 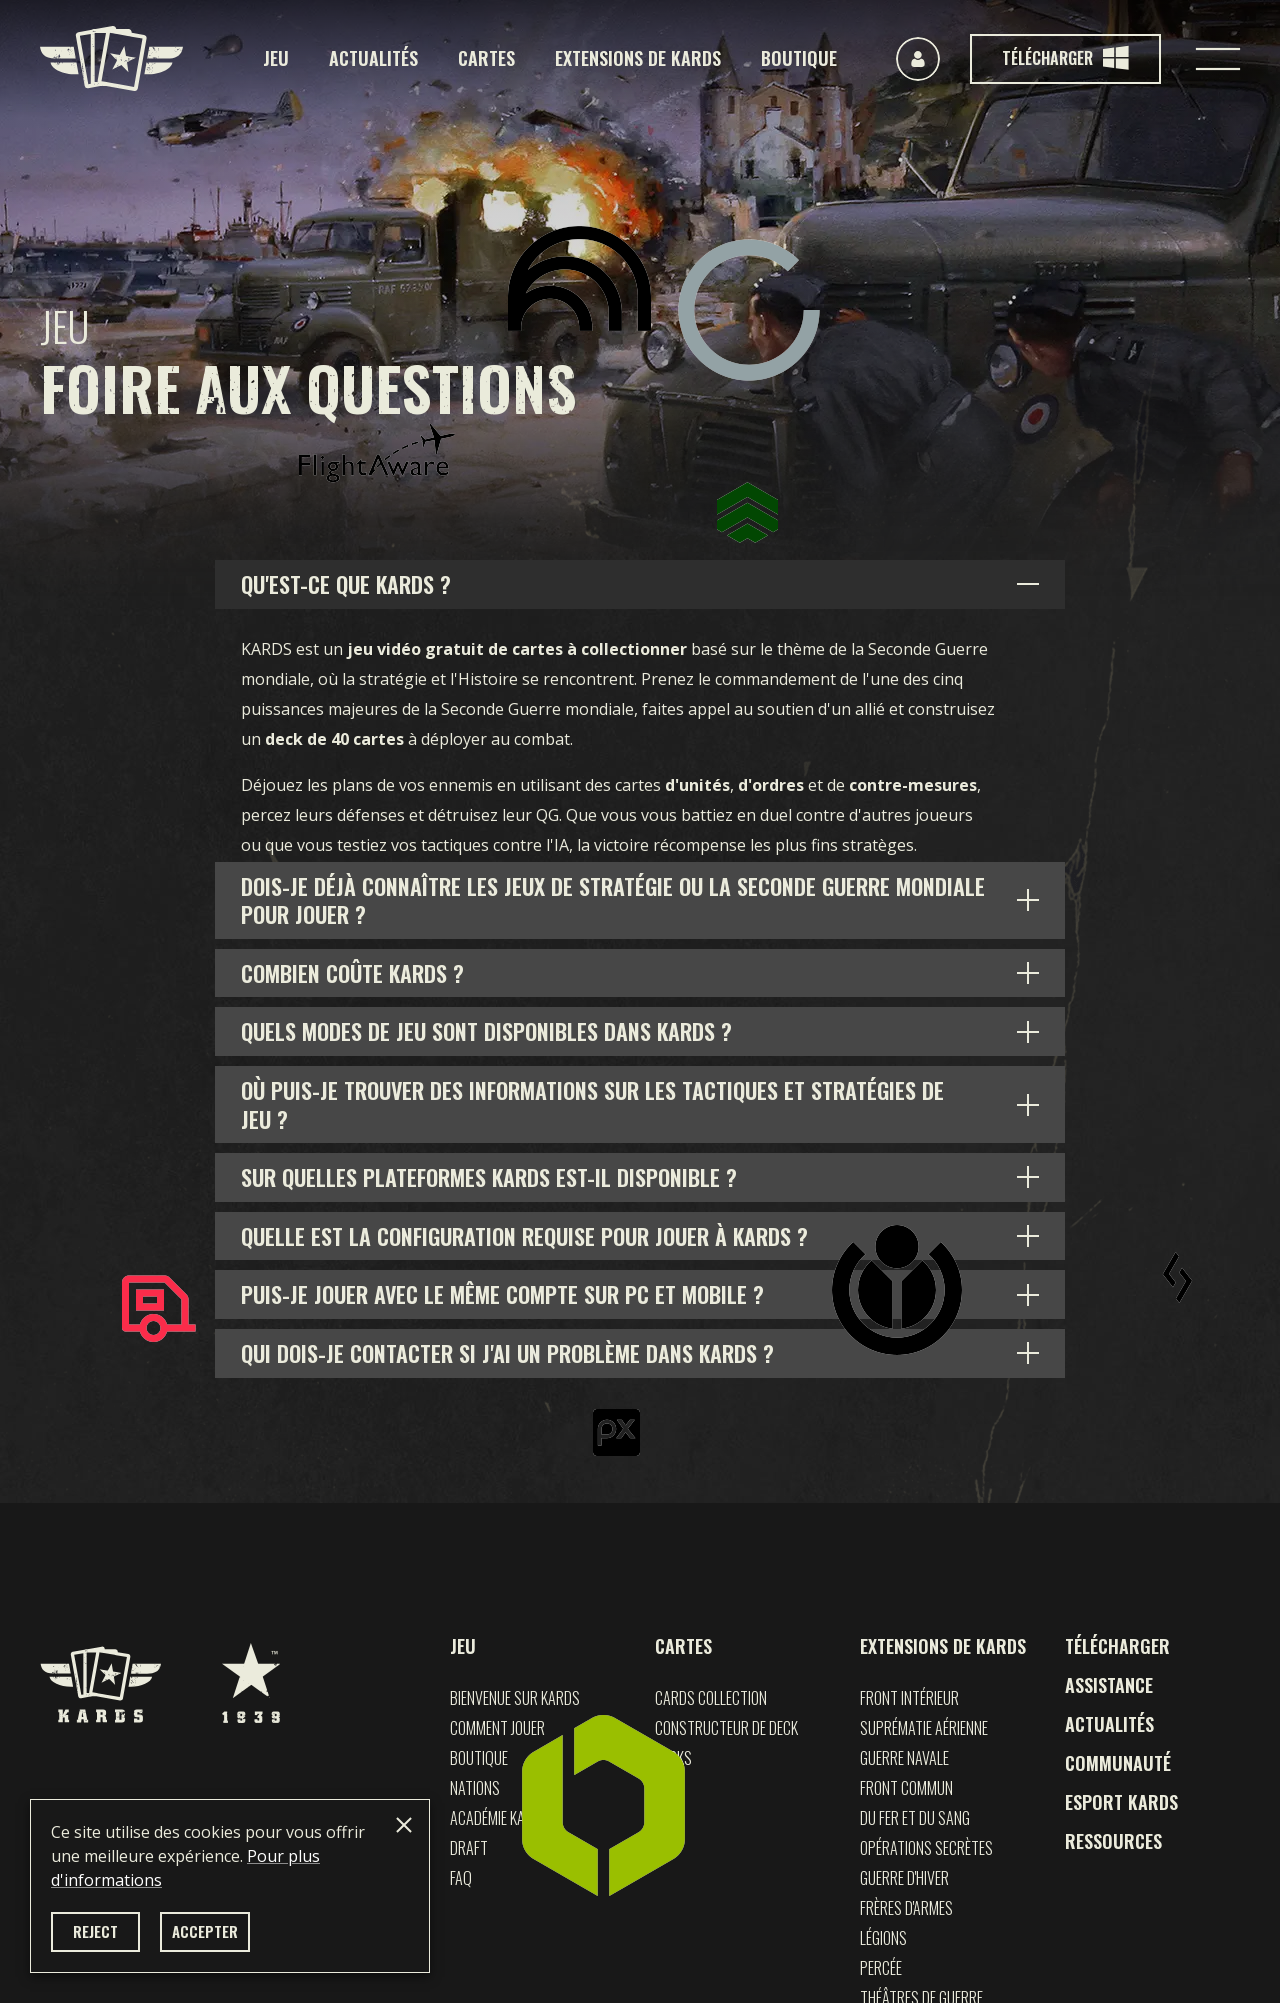 What do you see at coordinates (897, 1290) in the screenshot?
I see `visit the Wikimedia Foundation website` at bounding box center [897, 1290].